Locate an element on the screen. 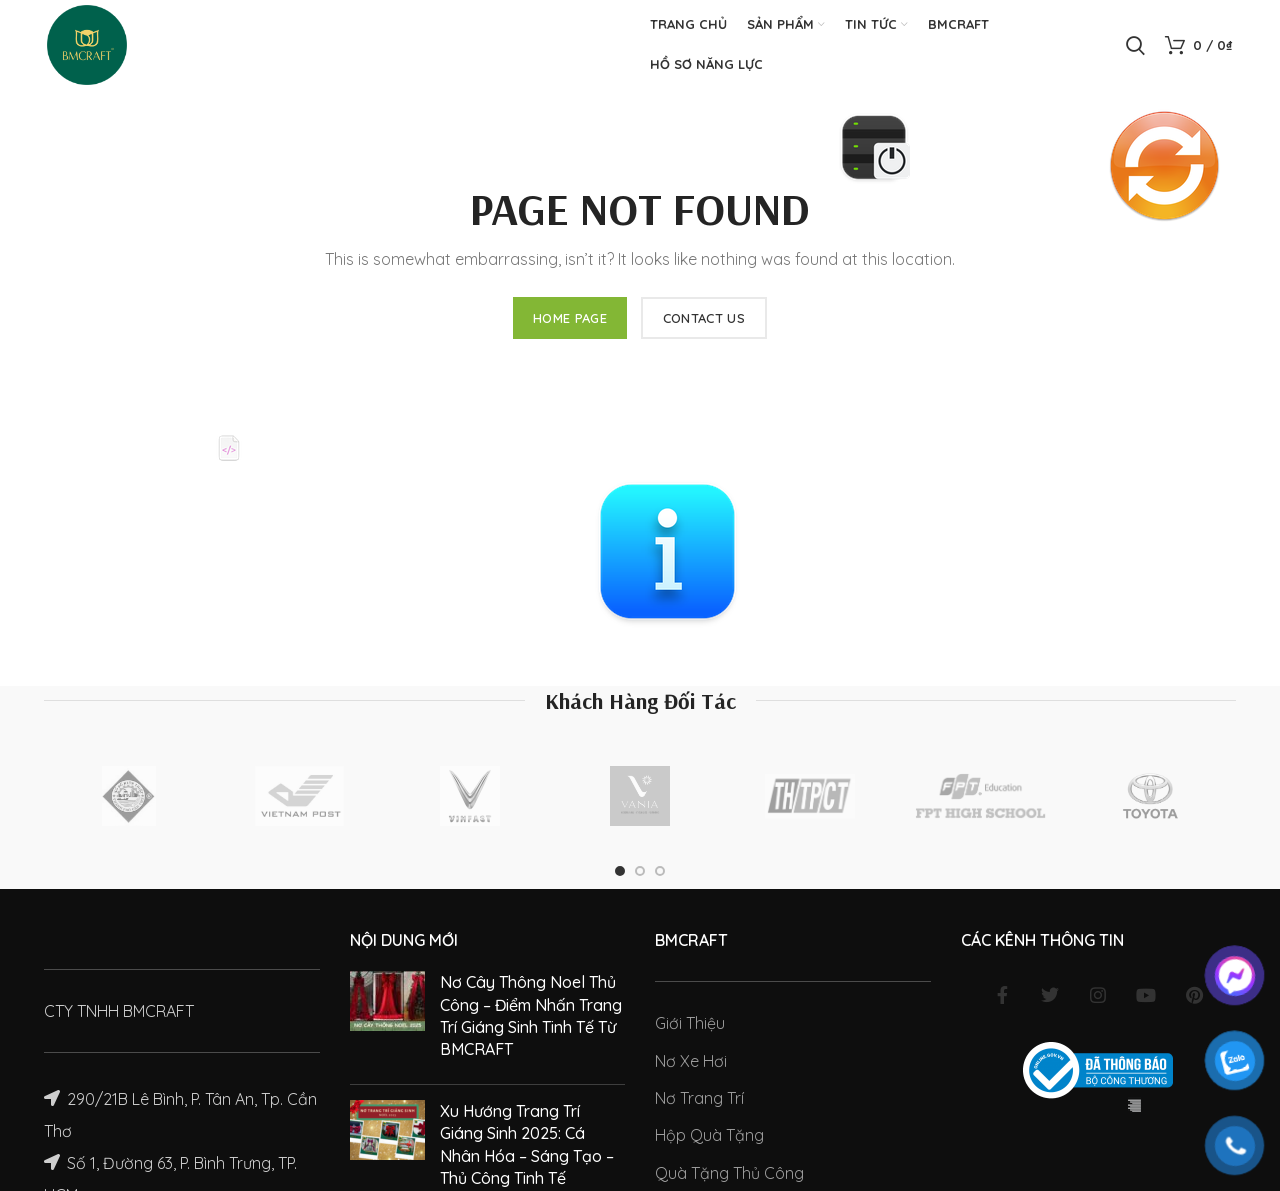  configure network boot server settings is located at coordinates (874, 148).